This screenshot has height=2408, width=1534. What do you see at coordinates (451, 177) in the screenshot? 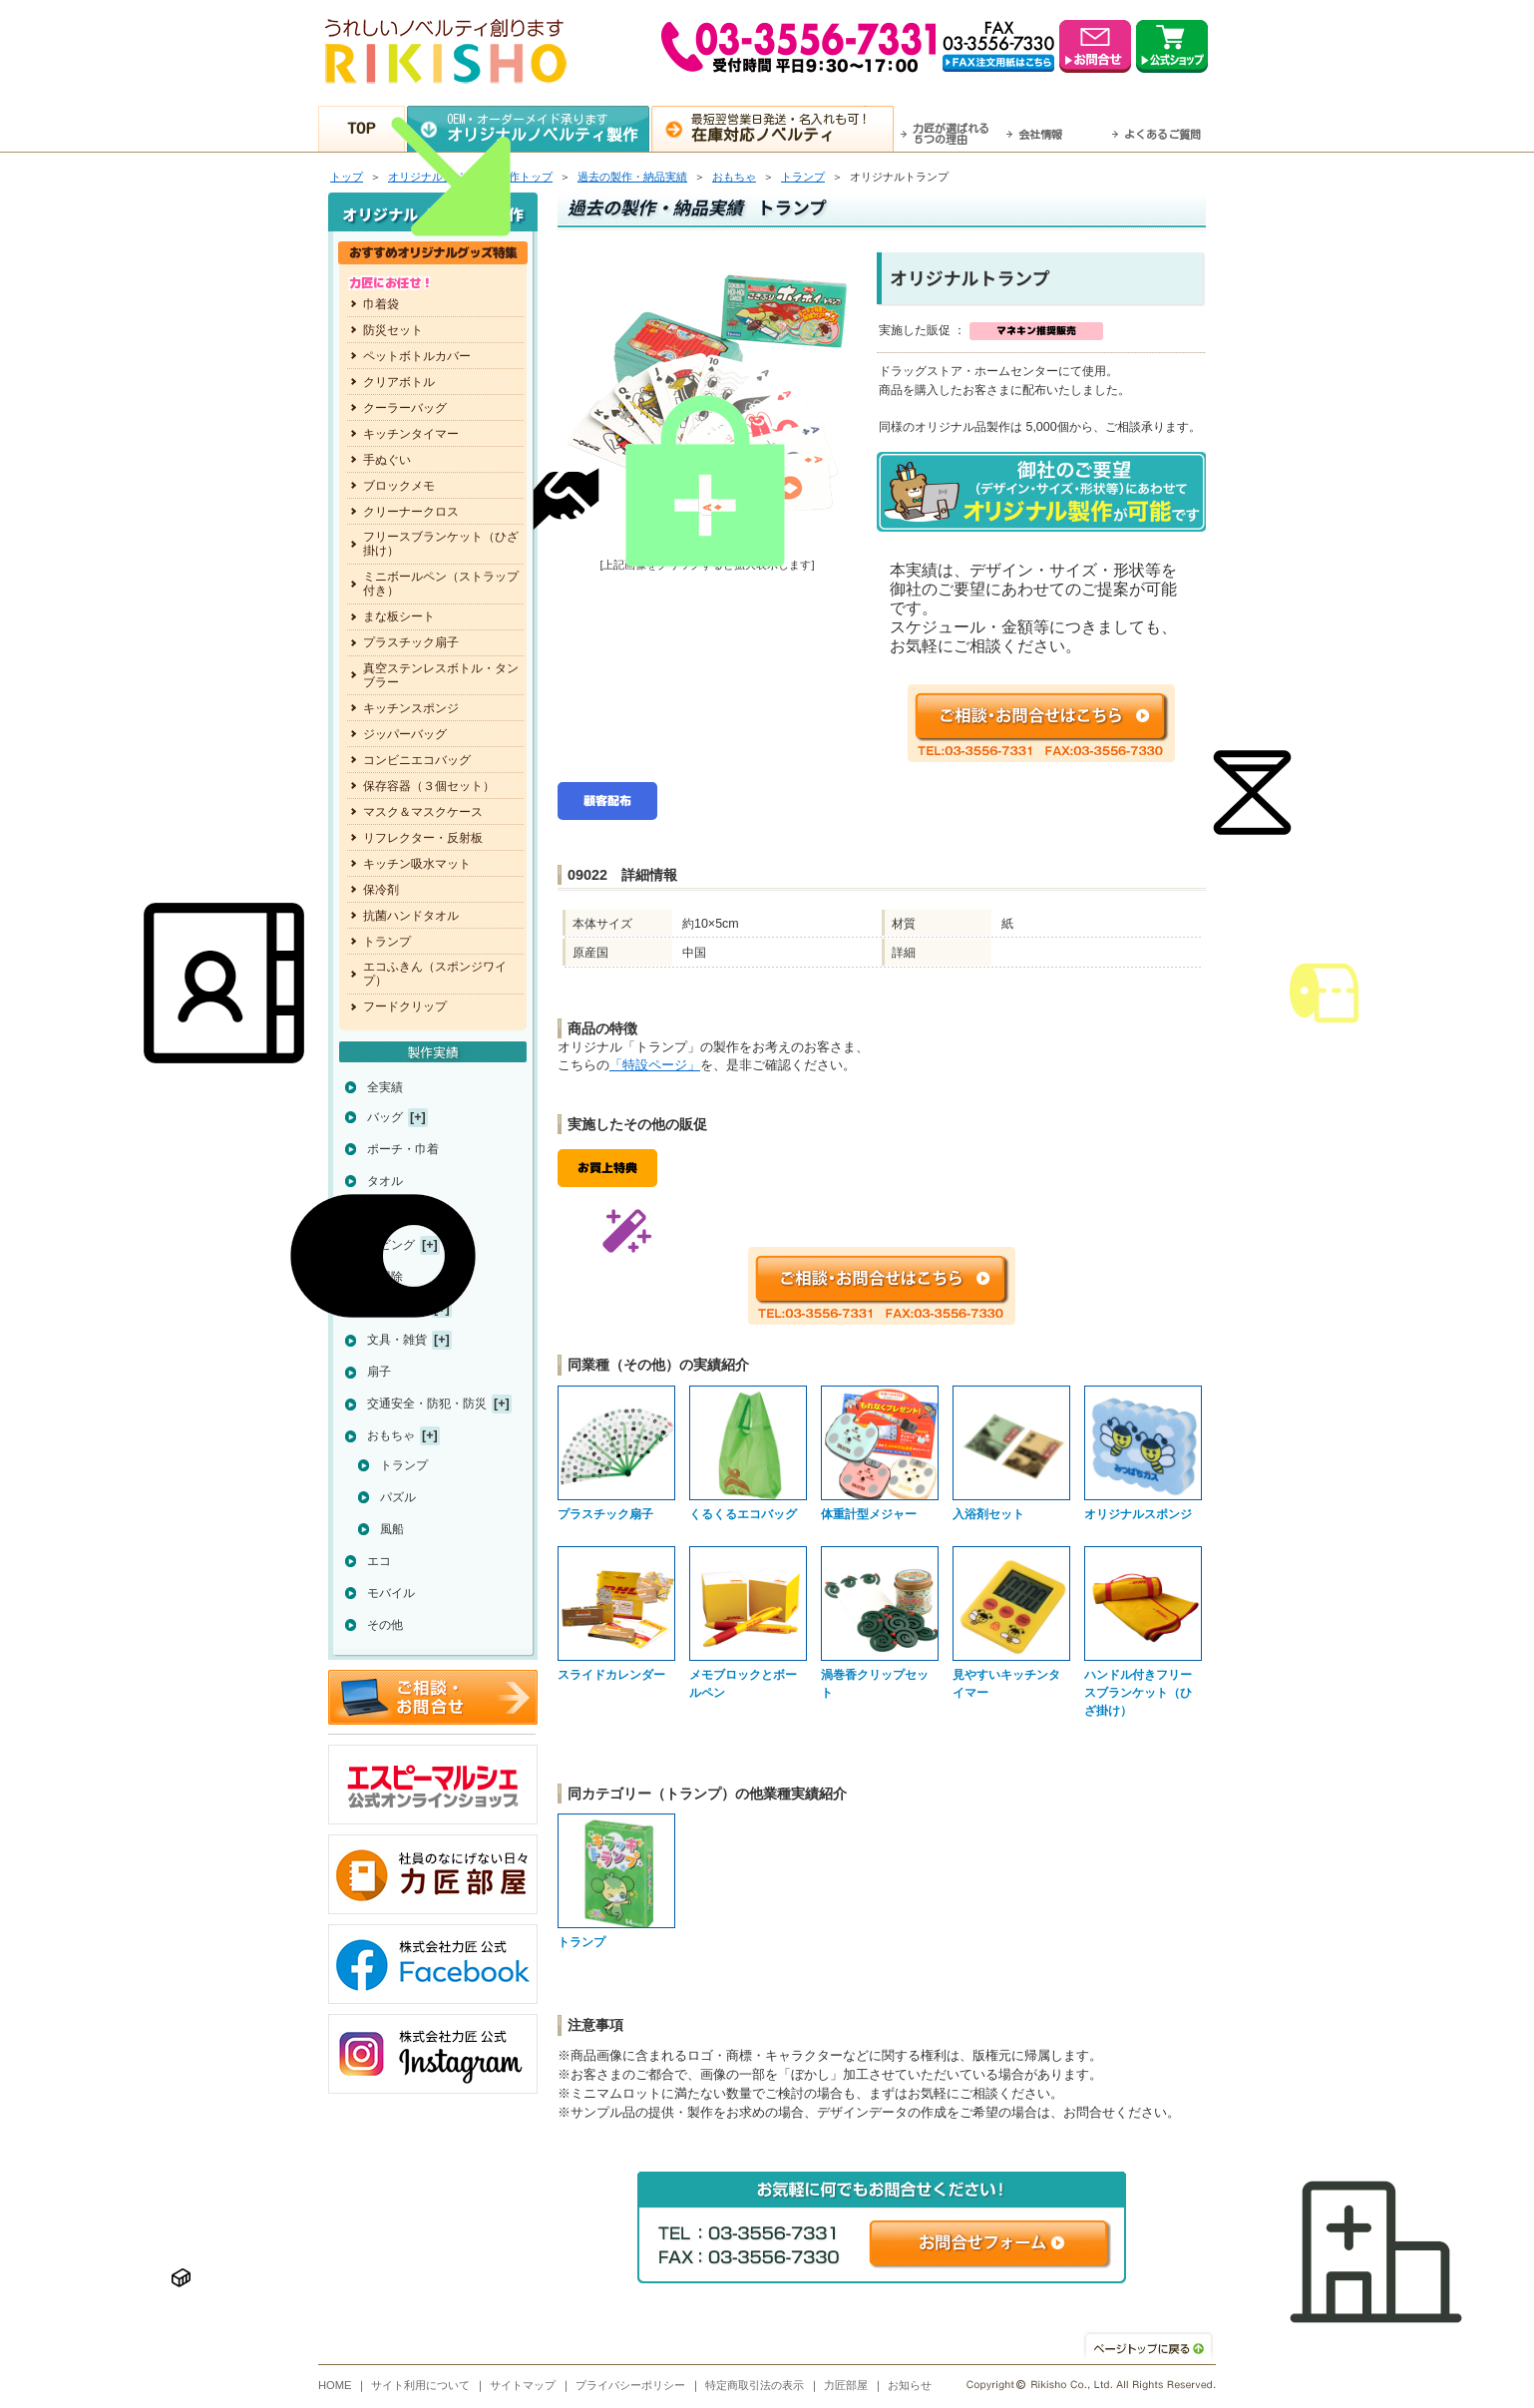
I see `navigate to the bottom-right corner` at bounding box center [451, 177].